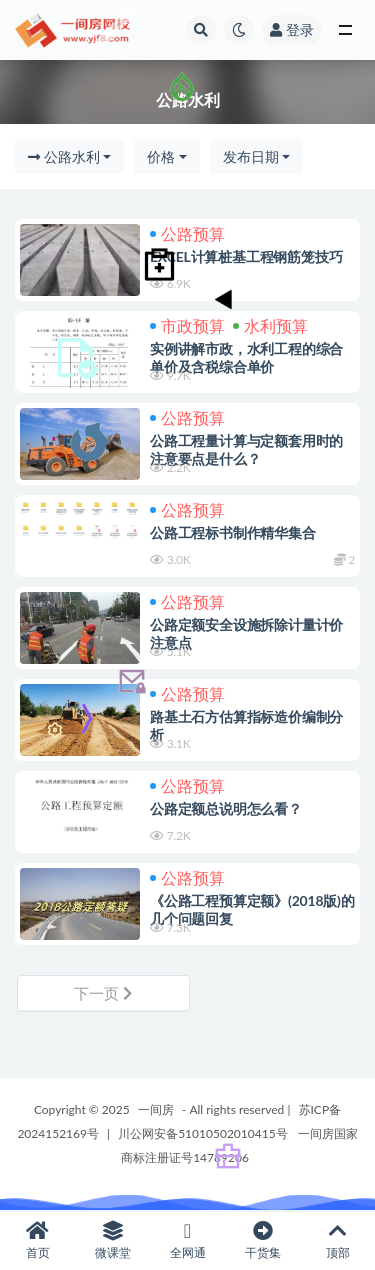 This screenshot has height=1270, width=375. I want to click on link to drupal CMS platform, so click(182, 86).